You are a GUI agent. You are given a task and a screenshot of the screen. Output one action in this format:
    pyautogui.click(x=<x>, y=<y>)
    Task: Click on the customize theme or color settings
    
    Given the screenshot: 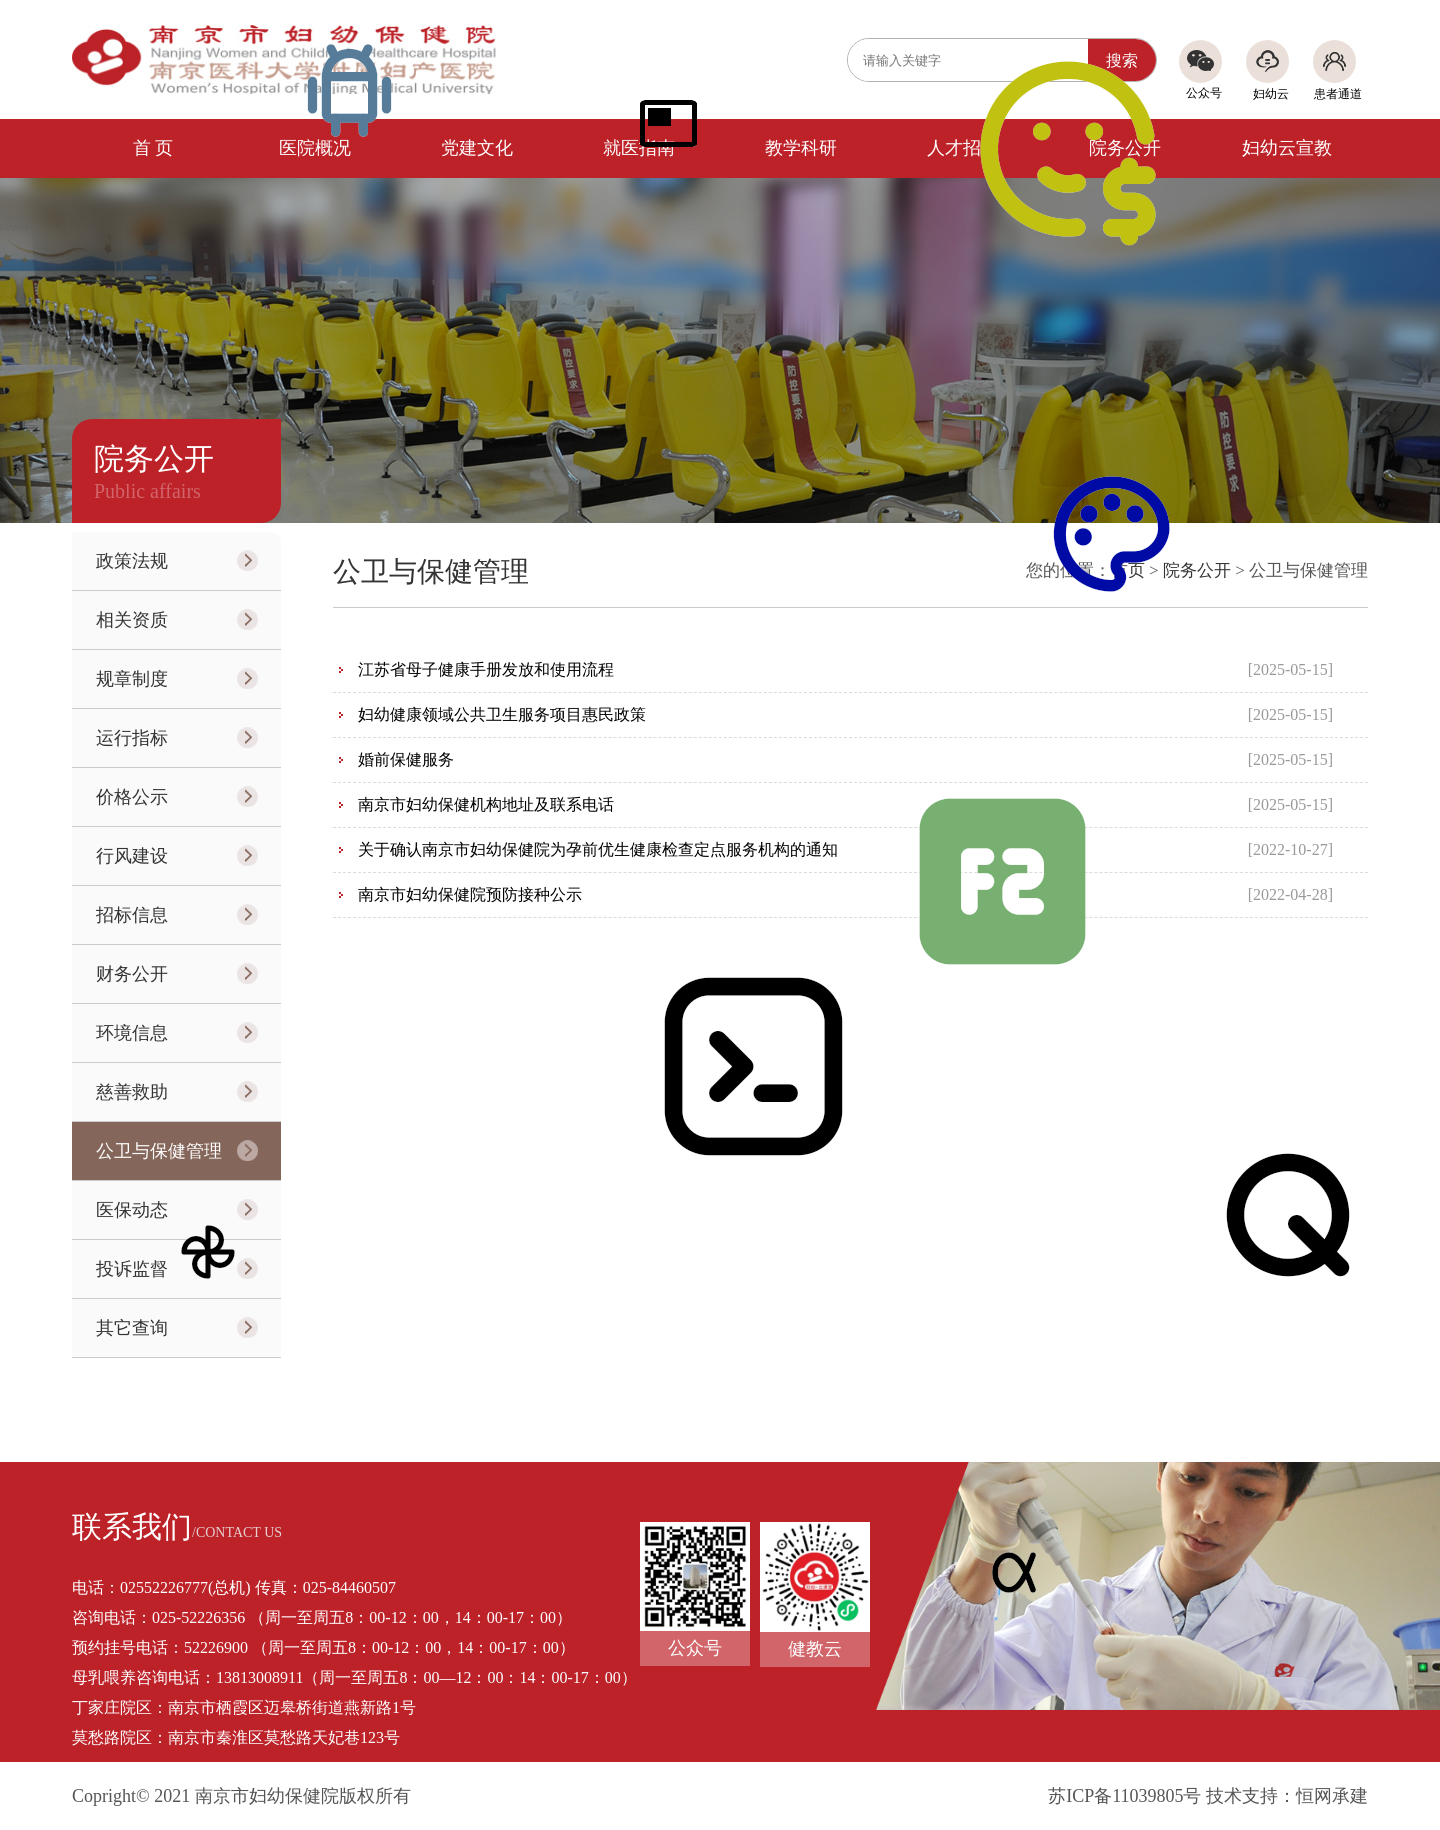 What is the action you would take?
    pyautogui.click(x=1112, y=534)
    